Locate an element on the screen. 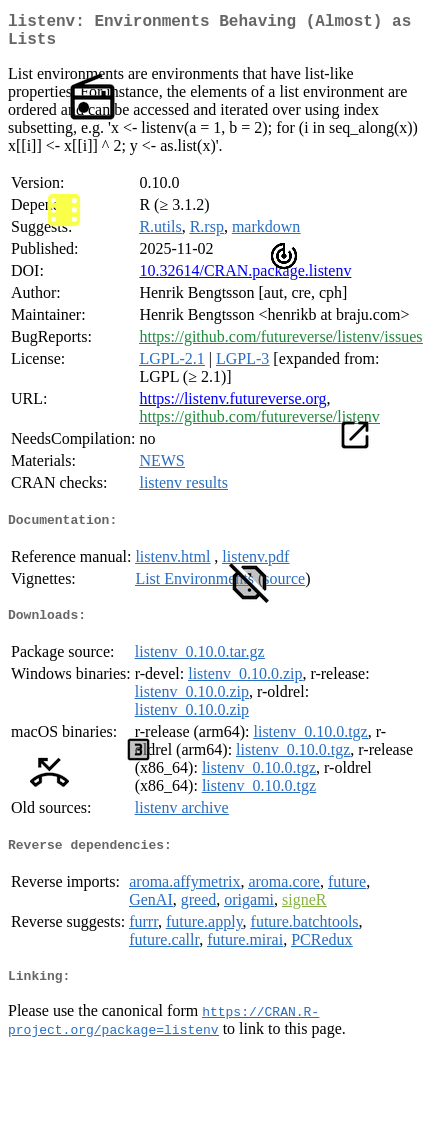  track changes or revisions in a document is located at coordinates (284, 256).